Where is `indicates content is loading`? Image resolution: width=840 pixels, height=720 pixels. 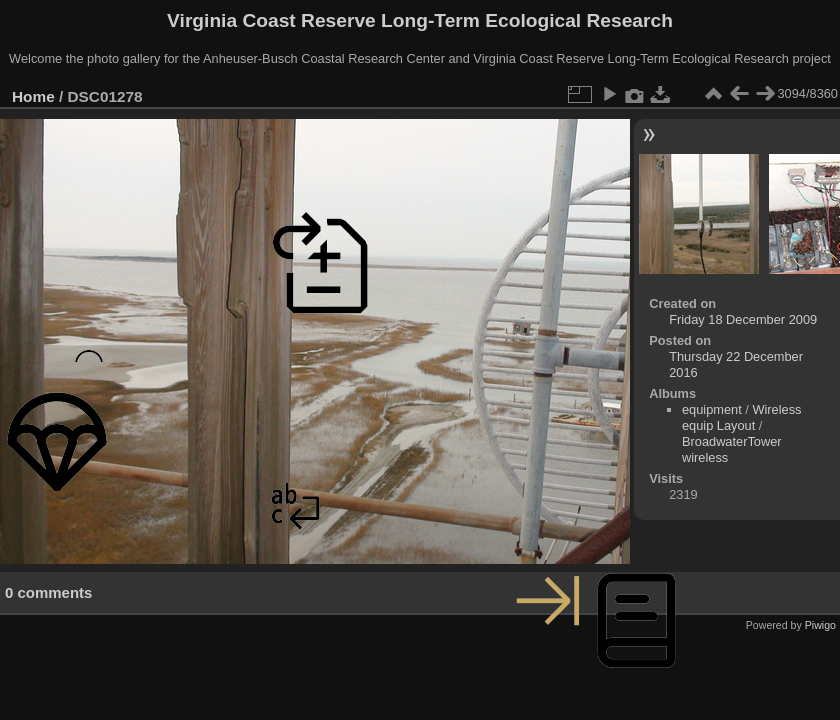 indicates content is loading is located at coordinates (89, 364).